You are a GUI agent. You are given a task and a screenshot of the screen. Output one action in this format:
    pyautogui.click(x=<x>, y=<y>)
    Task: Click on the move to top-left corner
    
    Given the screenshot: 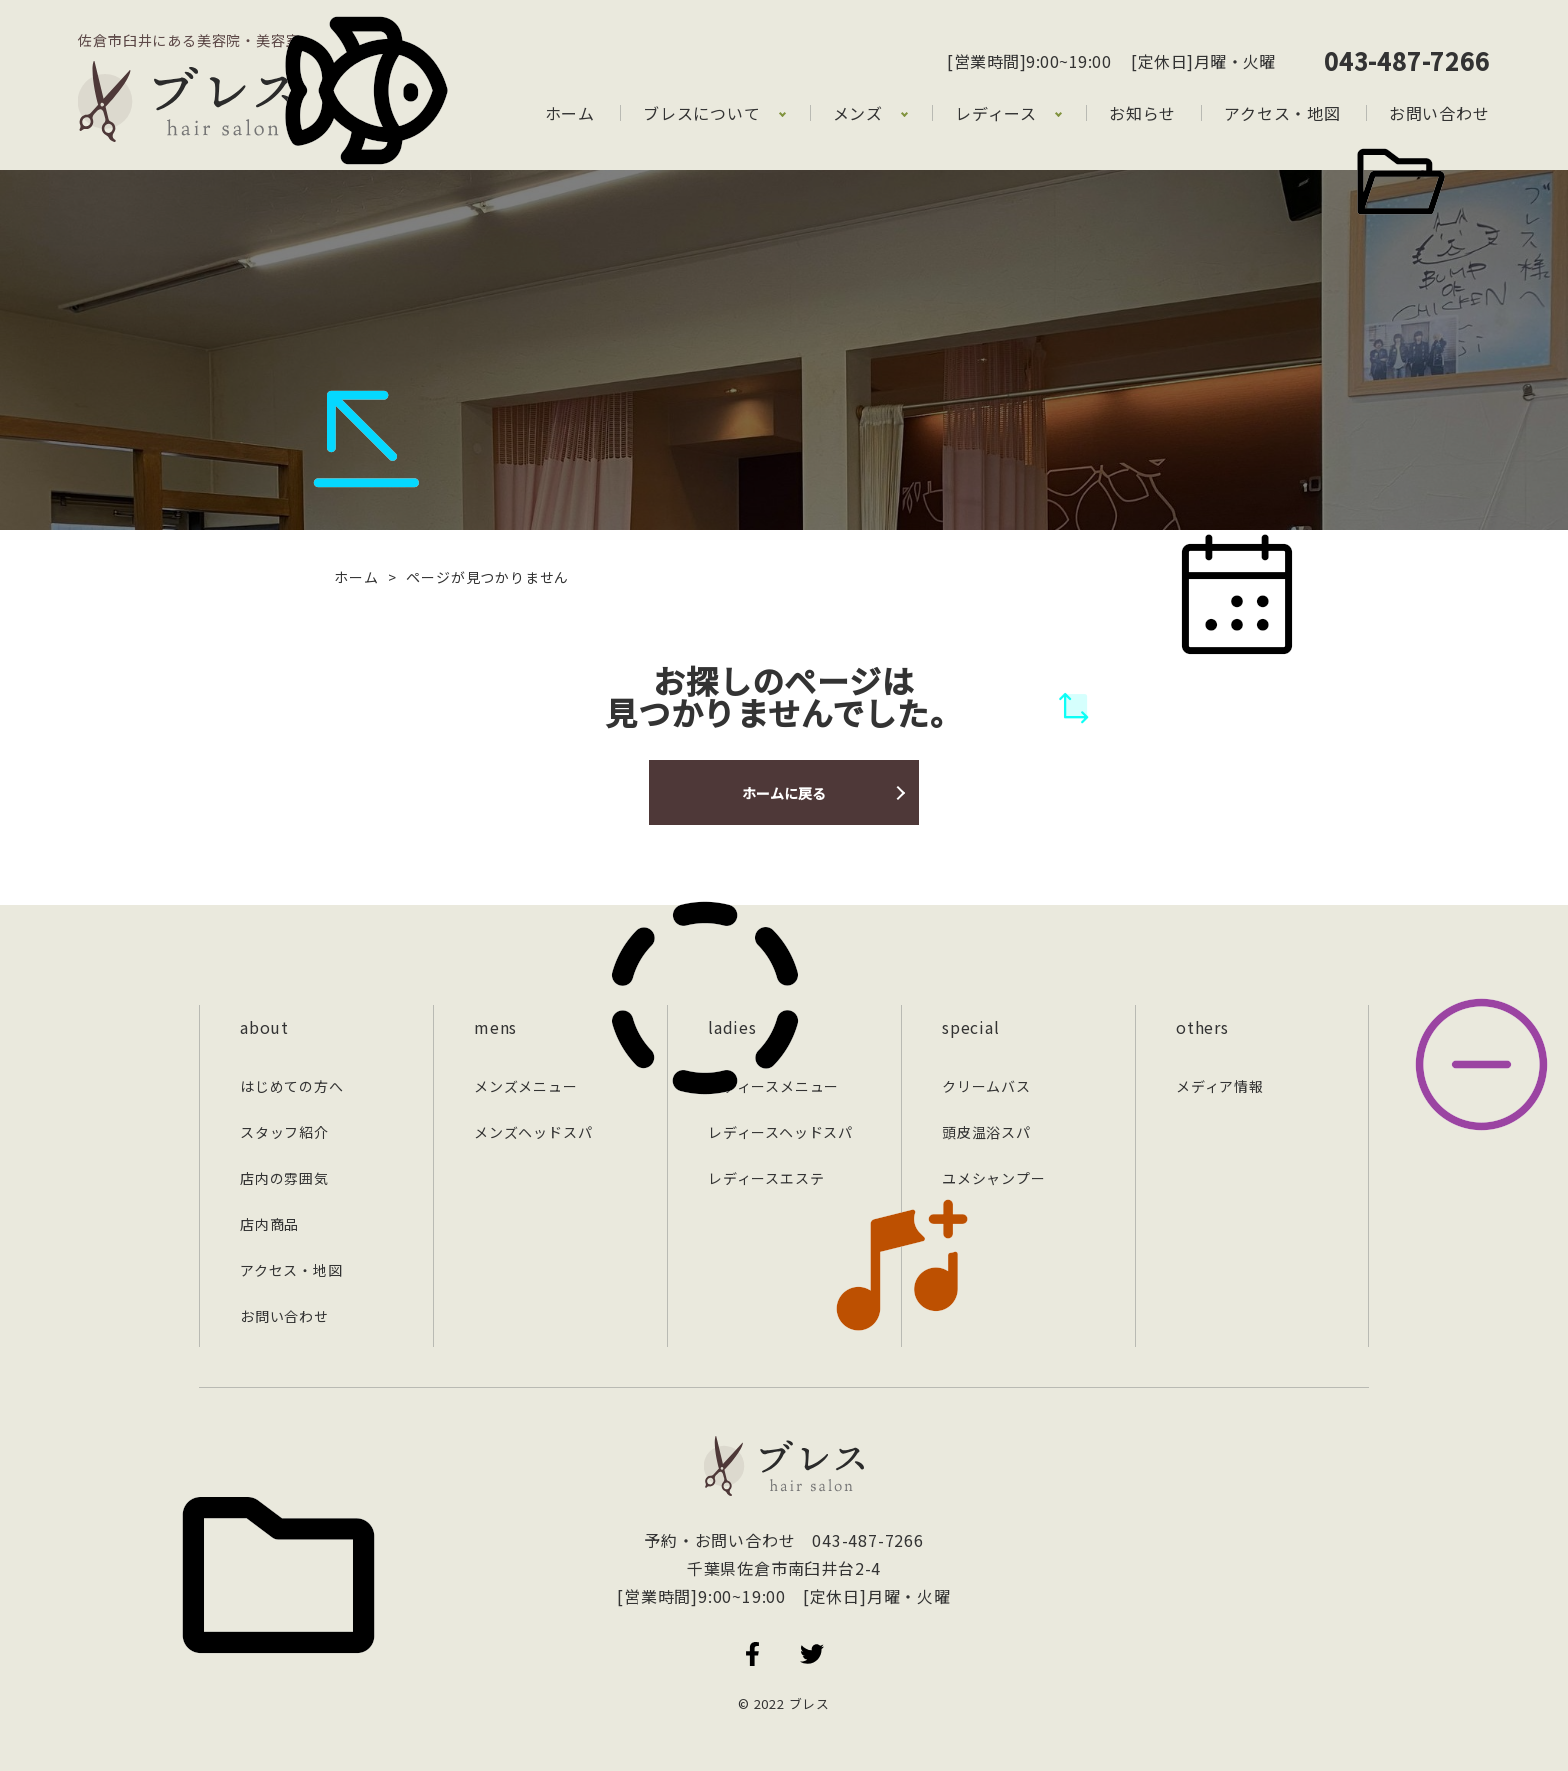 What is the action you would take?
    pyautogui.click(x=362, y=439)
    